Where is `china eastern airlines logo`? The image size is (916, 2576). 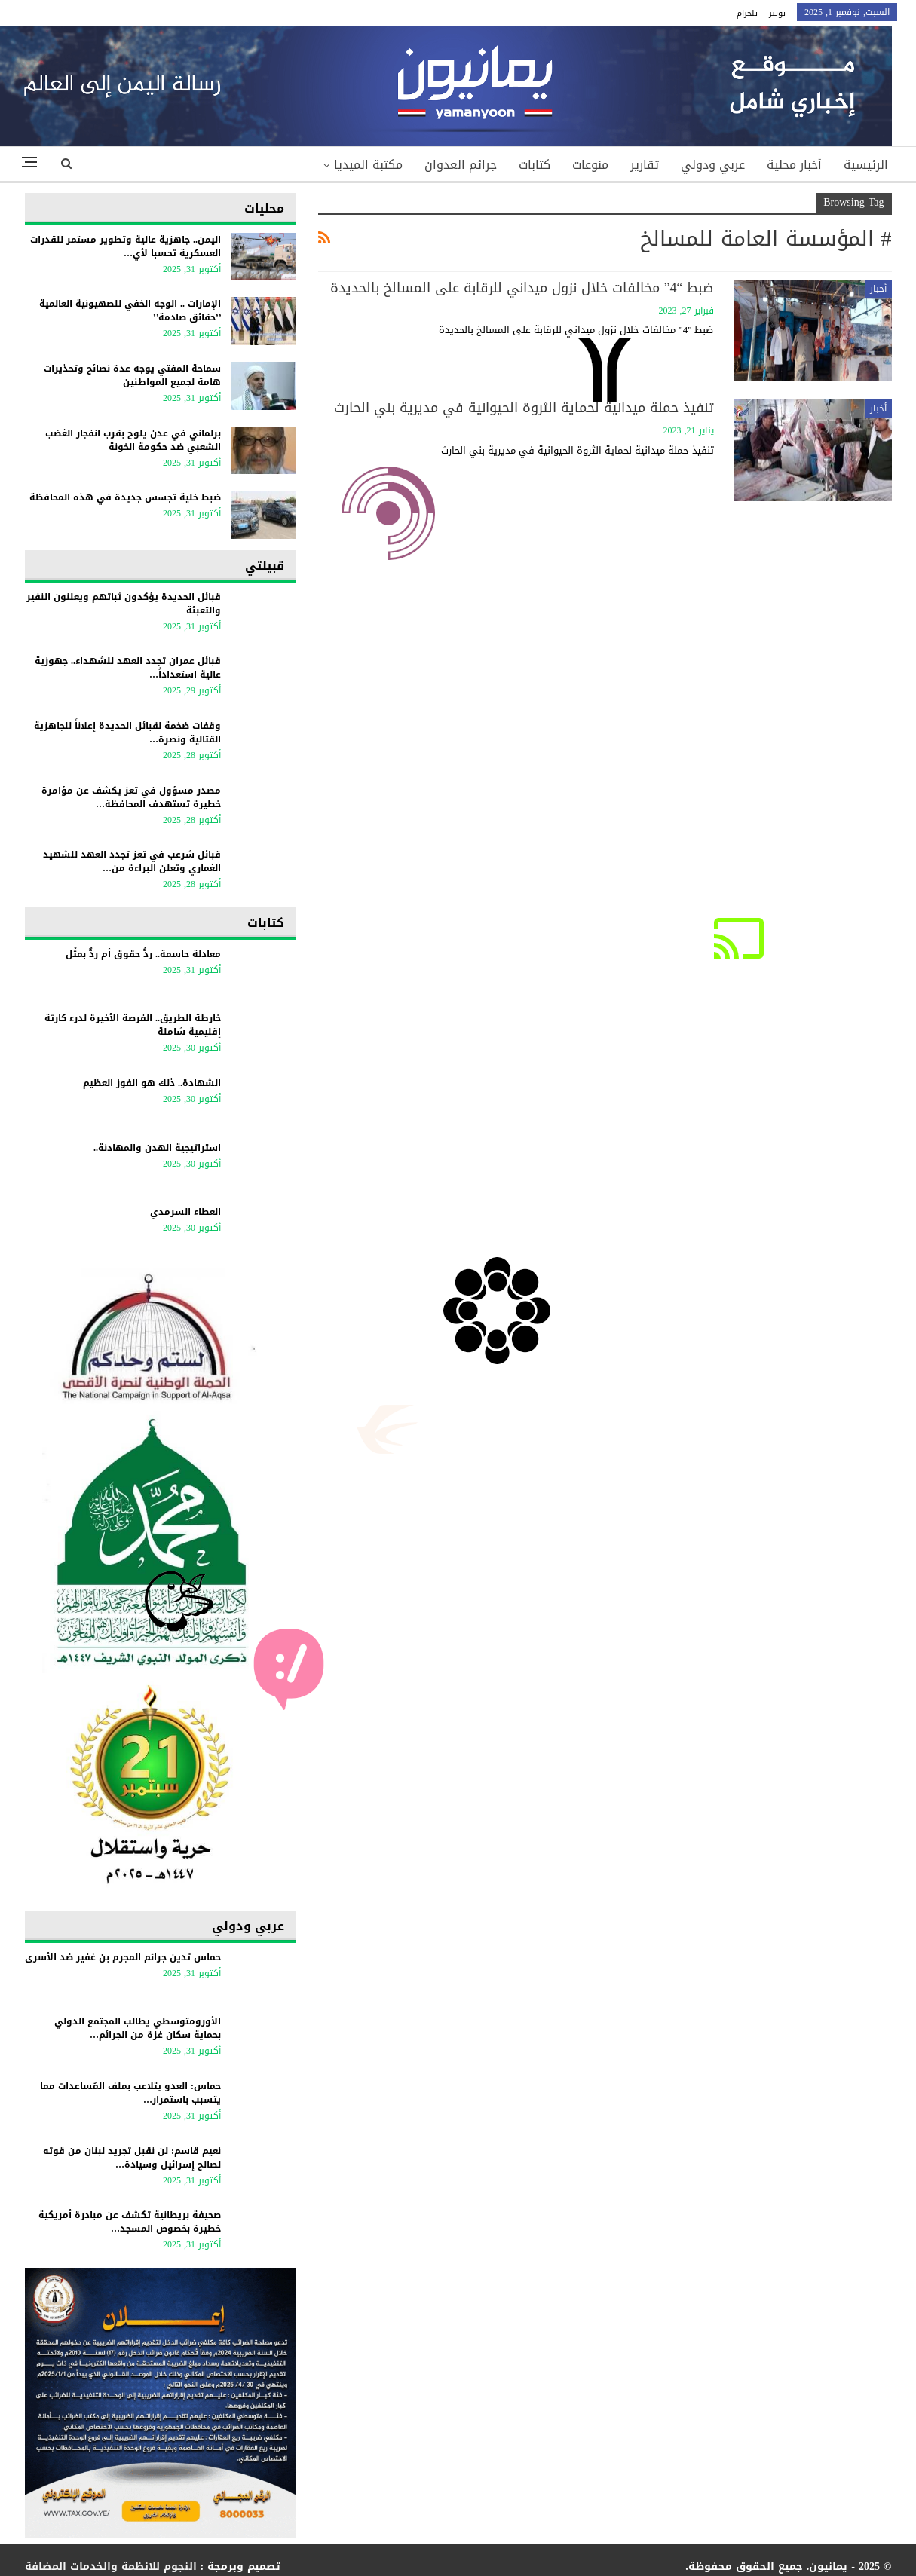
china eastern airlines logo is located at coordinates (387, 1429).